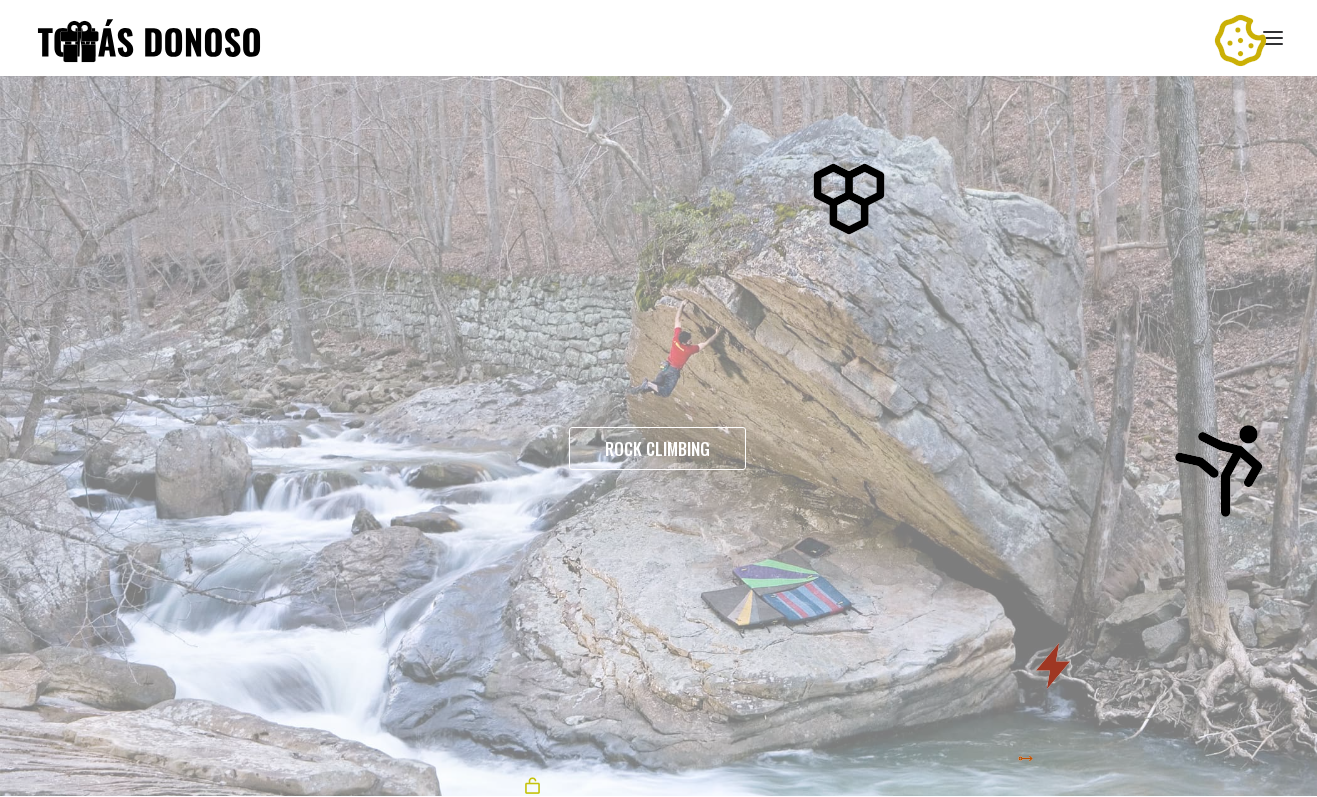  Describe the element at coordinates (532, 786) in the screenshot. I see `unlocked or unsecured state` at that location.